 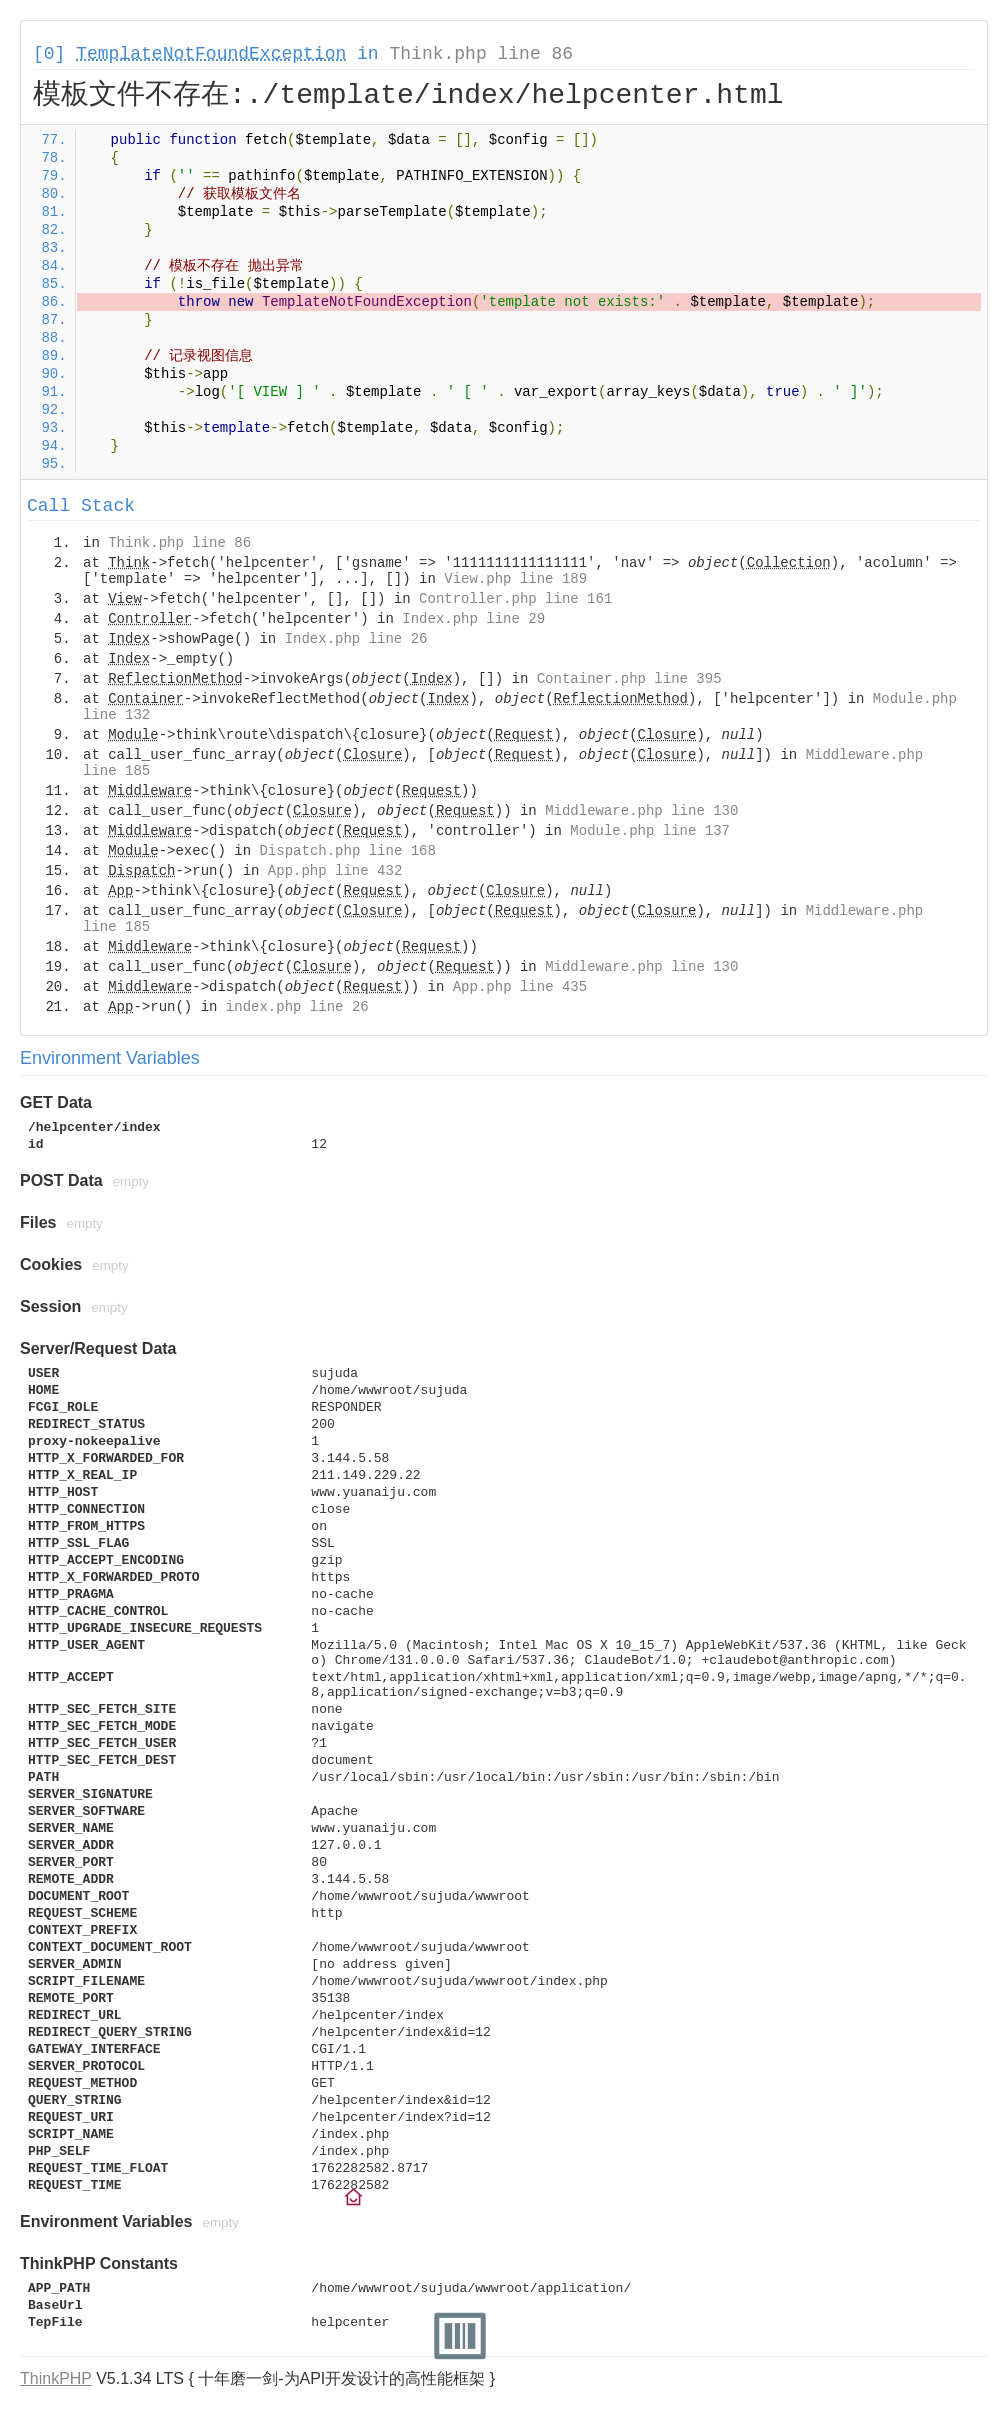 What do you see at coordinates (353, 2197) in the screenshot?
I see `go to home screen` at bounding box center [353, 2197].